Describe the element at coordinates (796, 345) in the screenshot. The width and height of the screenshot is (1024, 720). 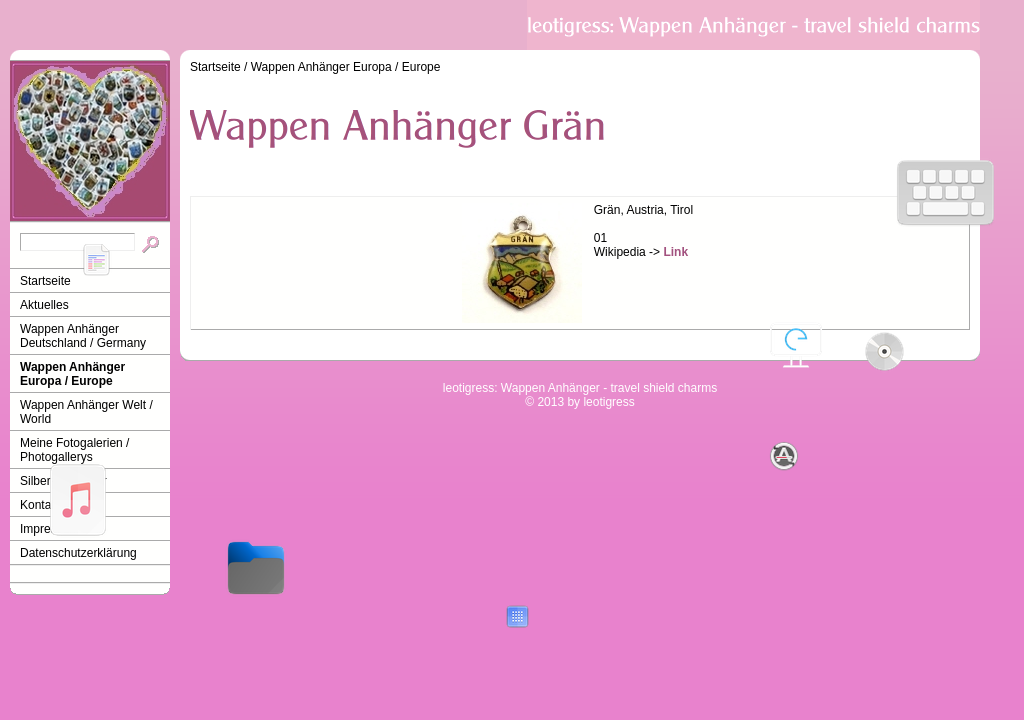
I see `rotate display clockwise` at that location.